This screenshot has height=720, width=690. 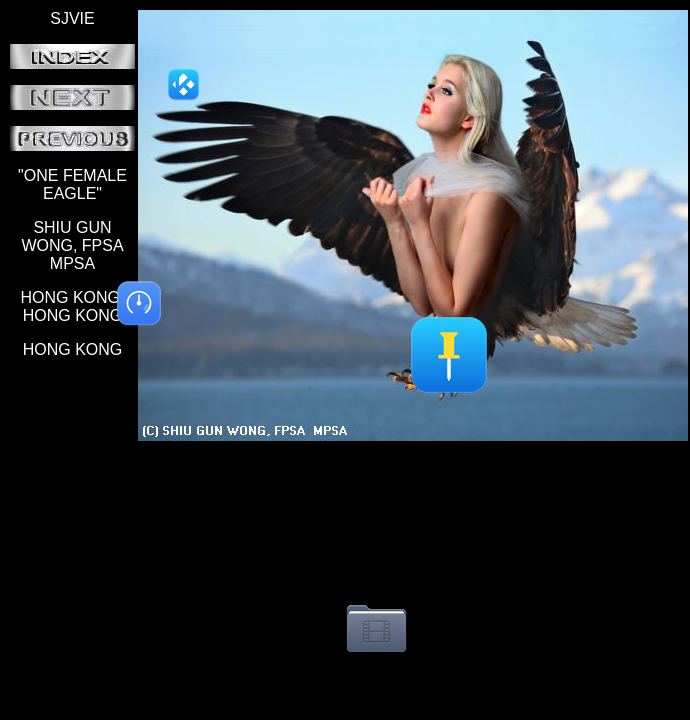 I want to click on open performance or speed settings, so click(x=139, y=304).